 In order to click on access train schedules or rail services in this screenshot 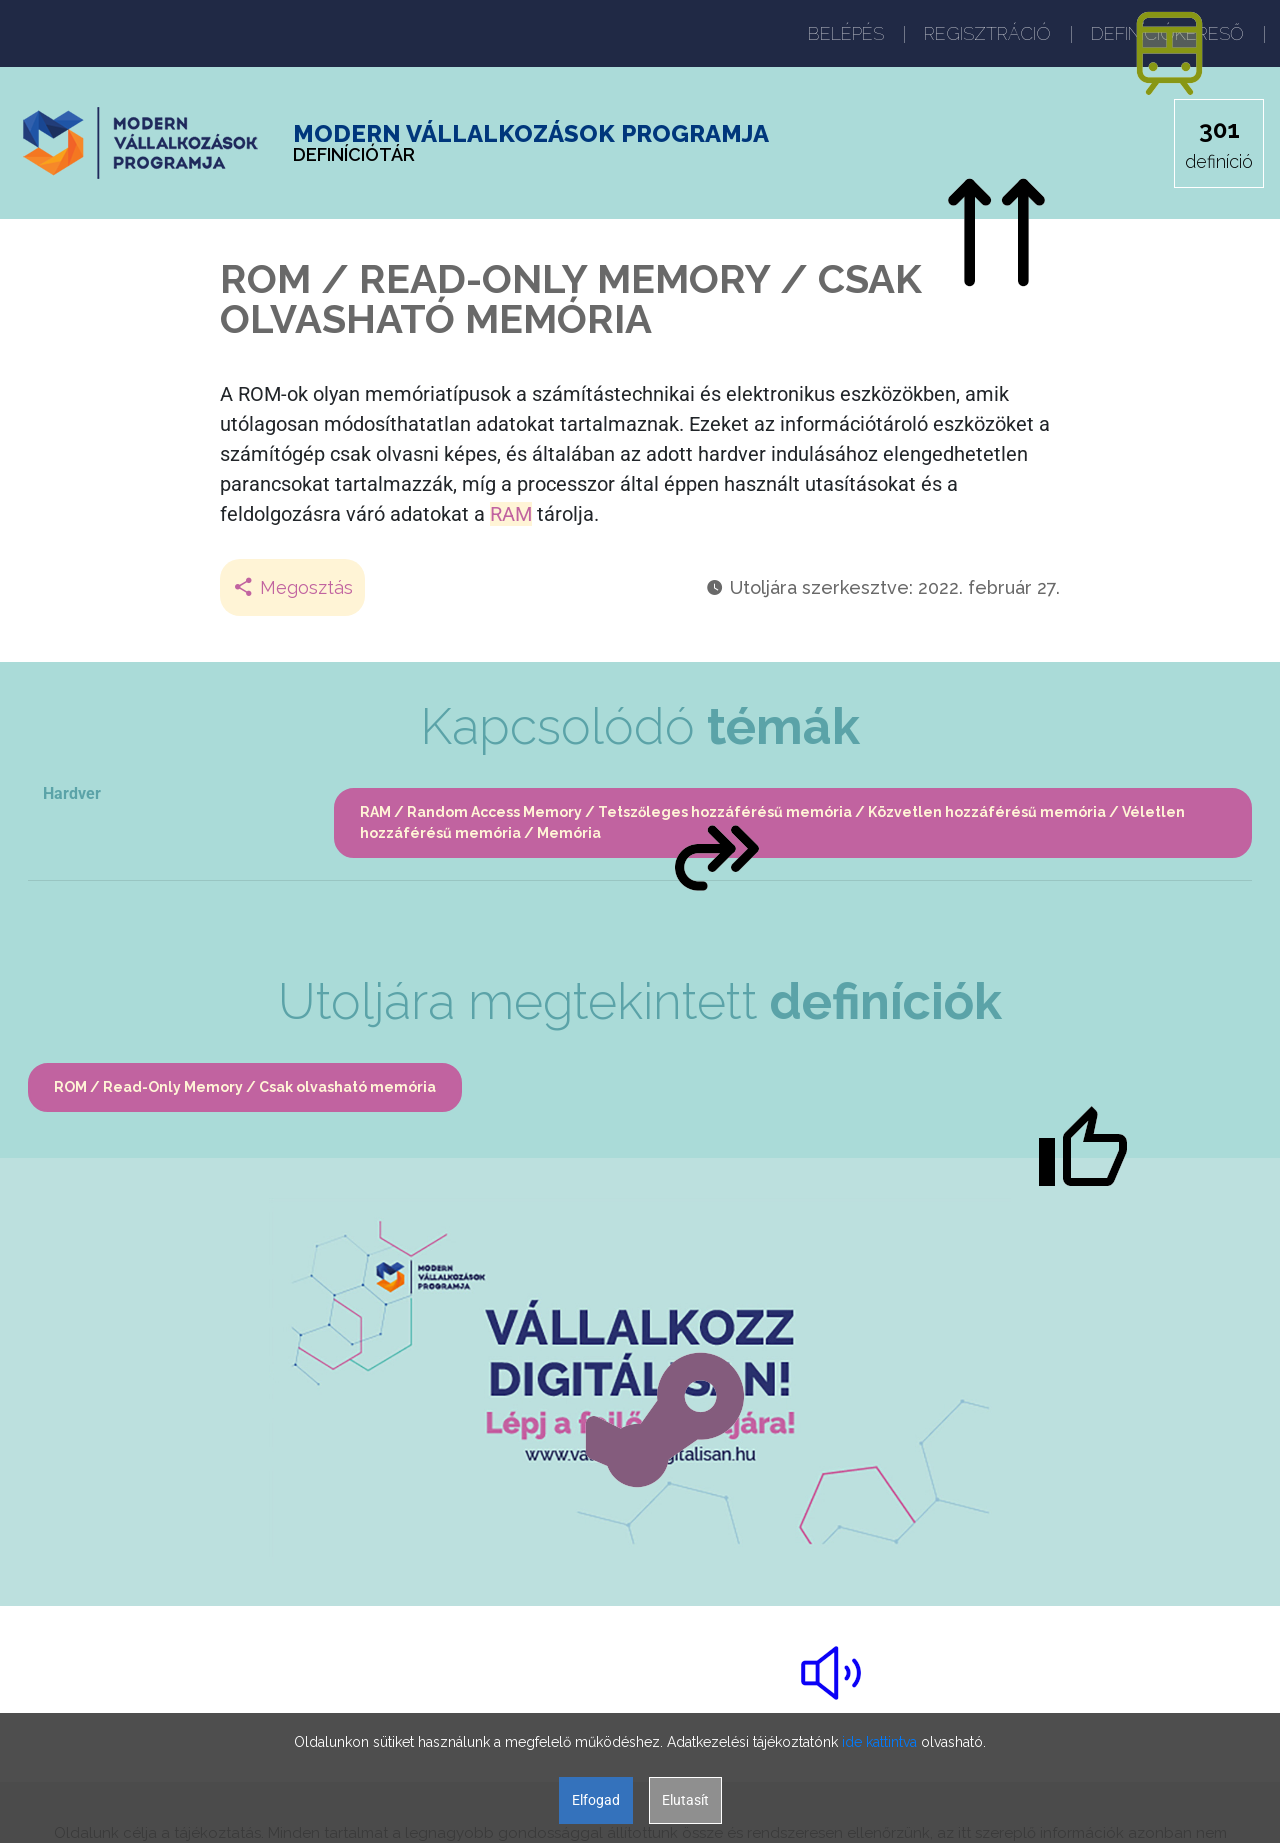, I will do `click(1169, 50)`.